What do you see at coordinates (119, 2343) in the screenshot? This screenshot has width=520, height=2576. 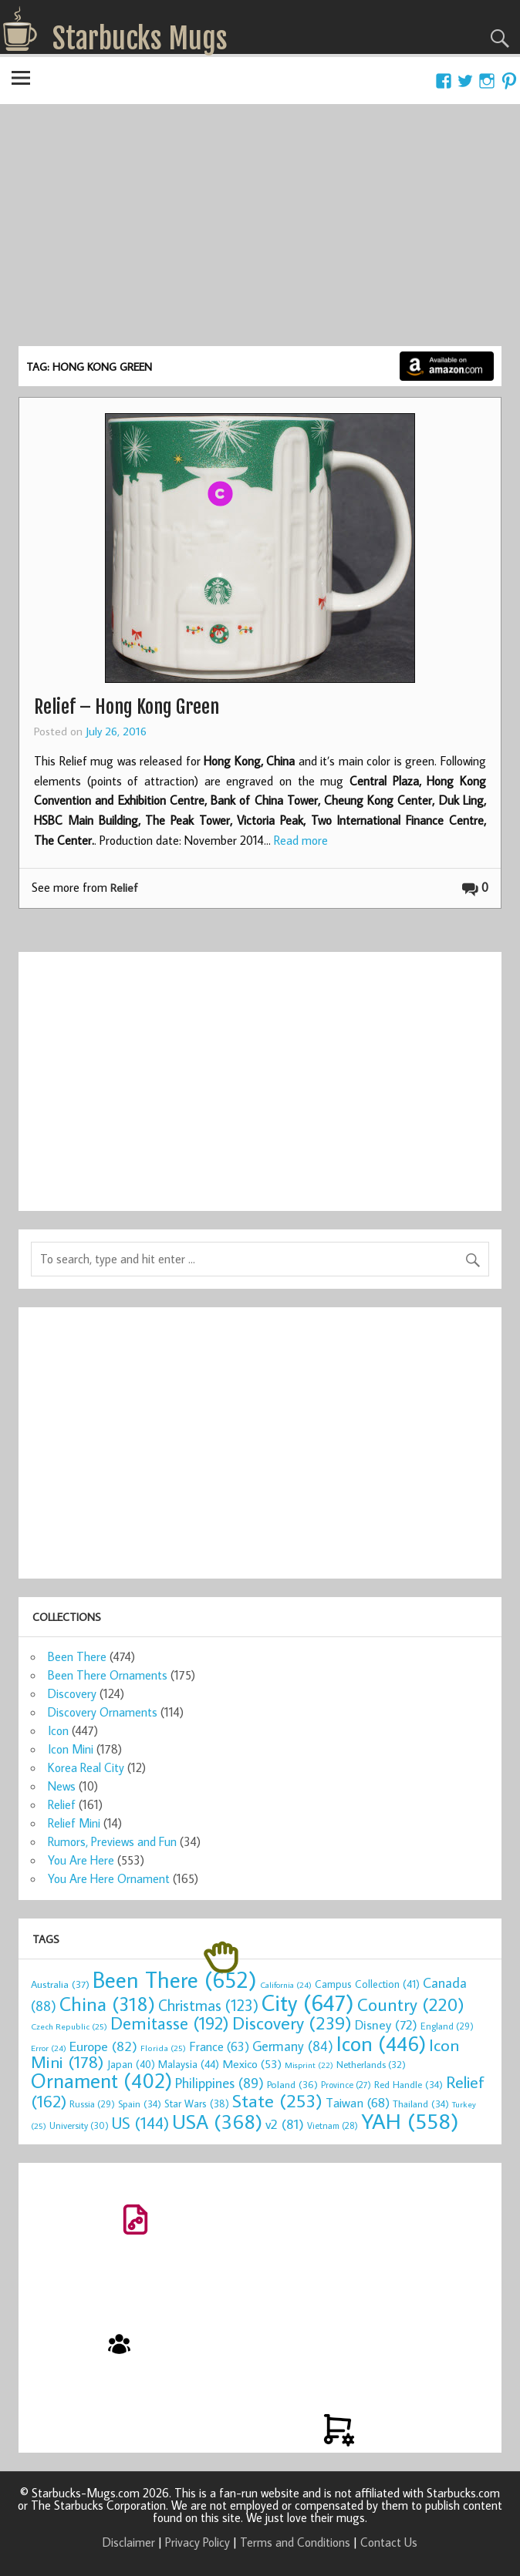 I see `view group members or team` at bounding box center [119, 2343].